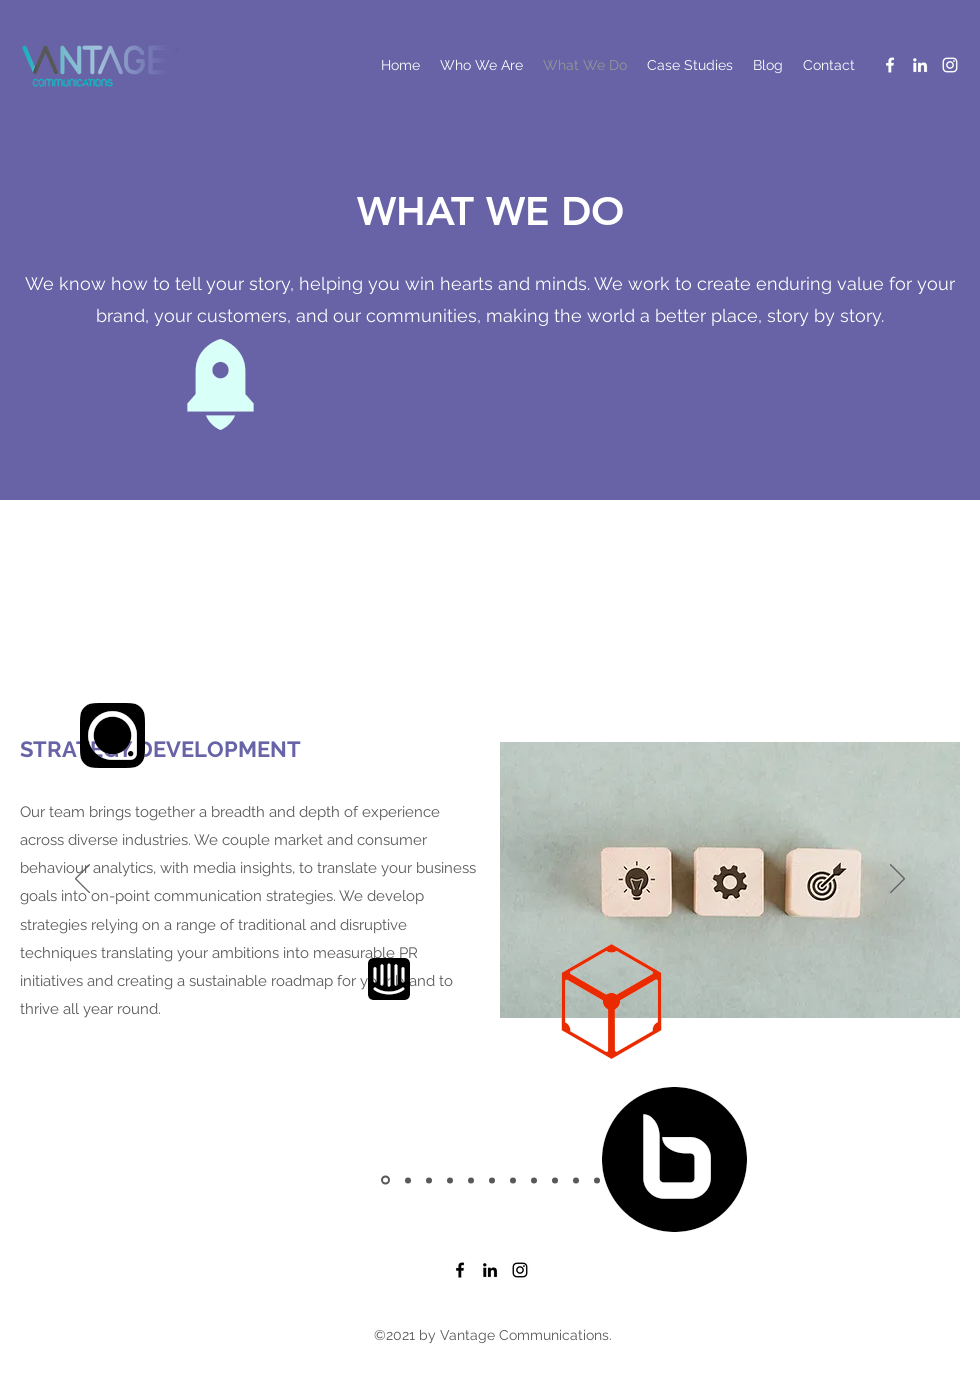  Describe the element at coordinates (389, 979) in the screenshot. I see `open intercom chat support` at that location.